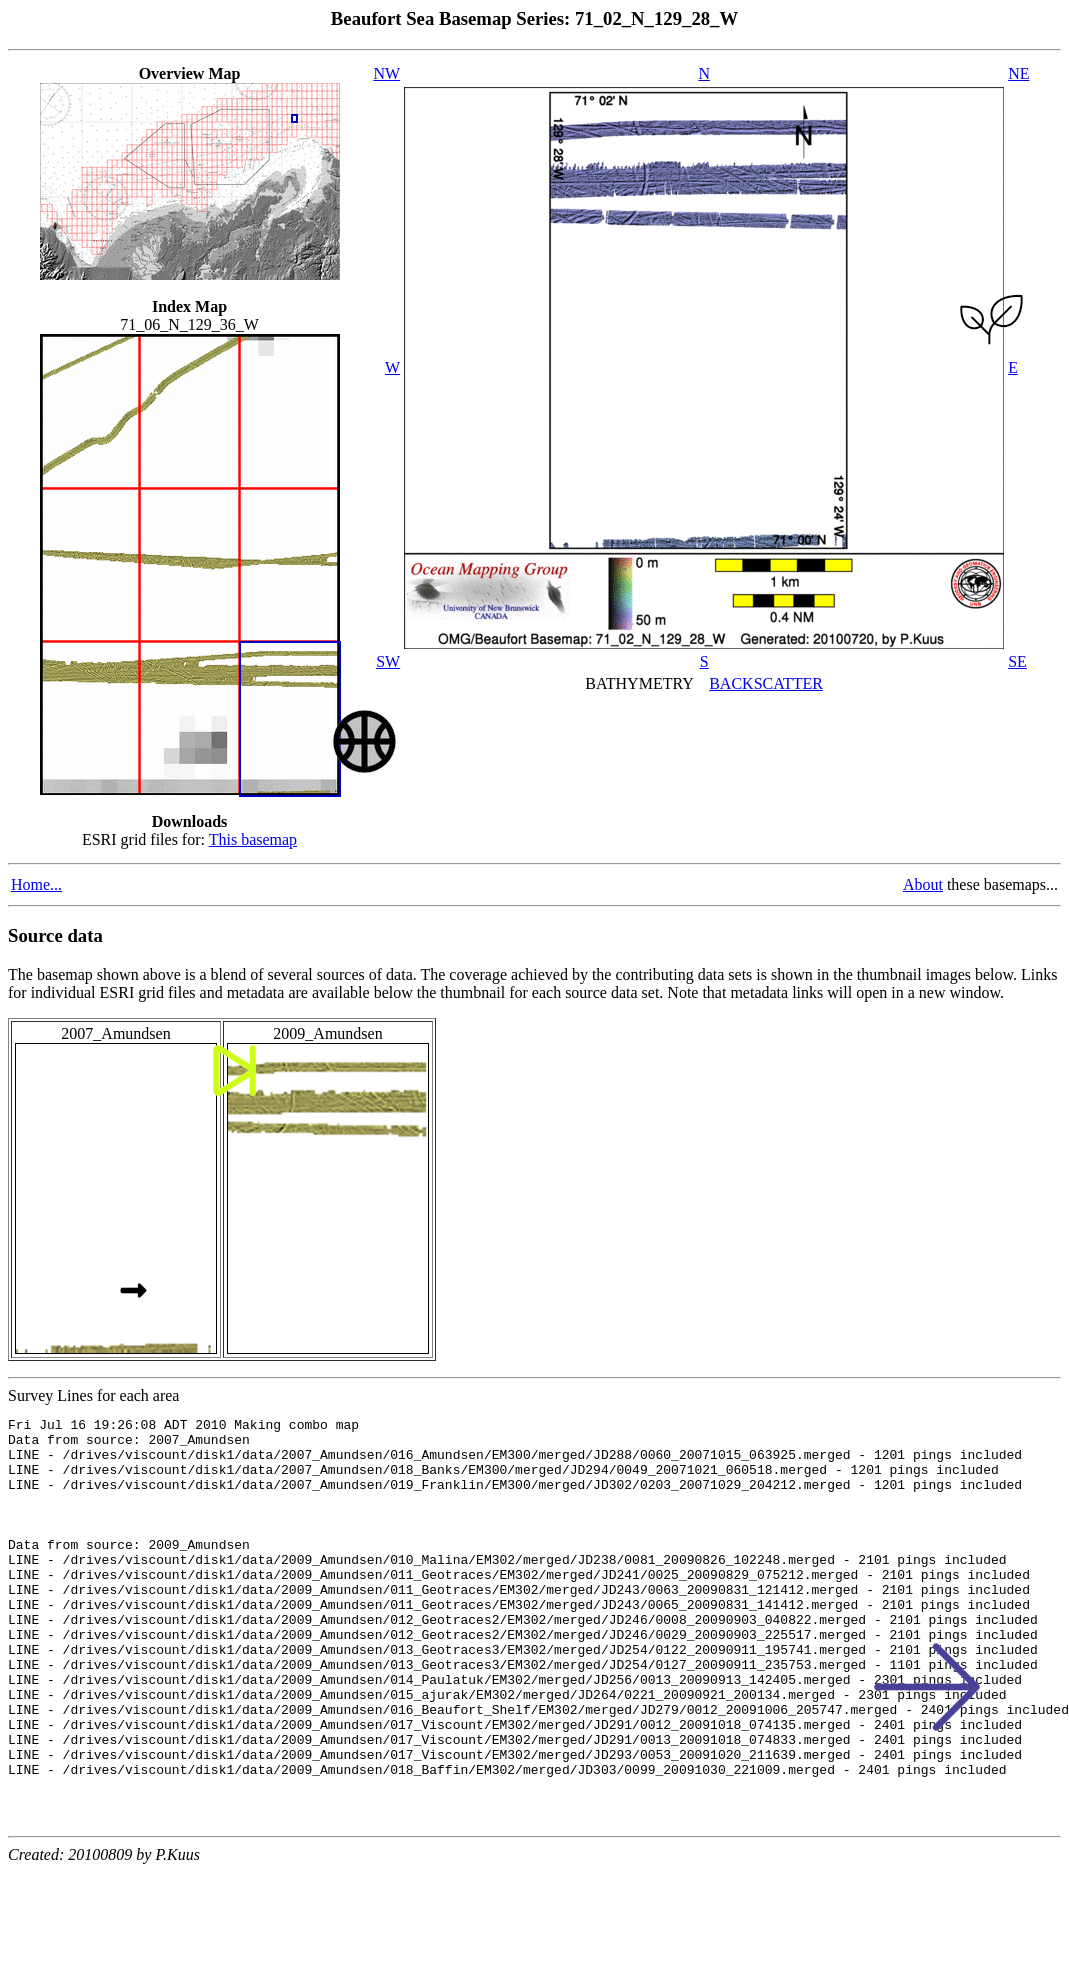 Image resolution: width=1069 pixels, height=1971 pixels. Describe the element at coordinates (364, 741) in the screenshot. I see `access basketball or sports content` at that location.